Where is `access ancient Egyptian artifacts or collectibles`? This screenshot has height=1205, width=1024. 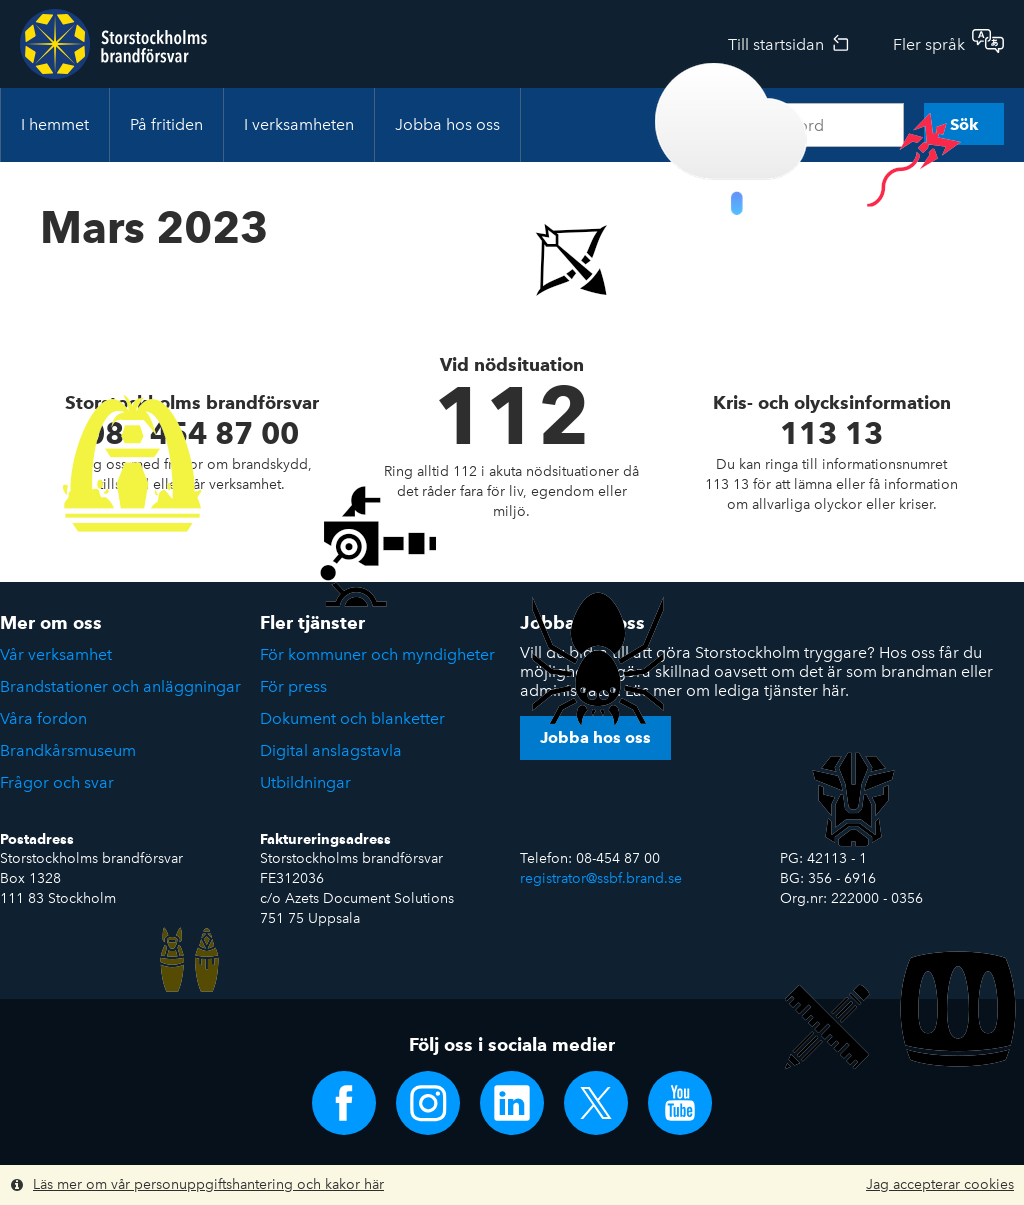 access ancient Egyptian artifacts or collectibles is located at coordinates (189, 959).